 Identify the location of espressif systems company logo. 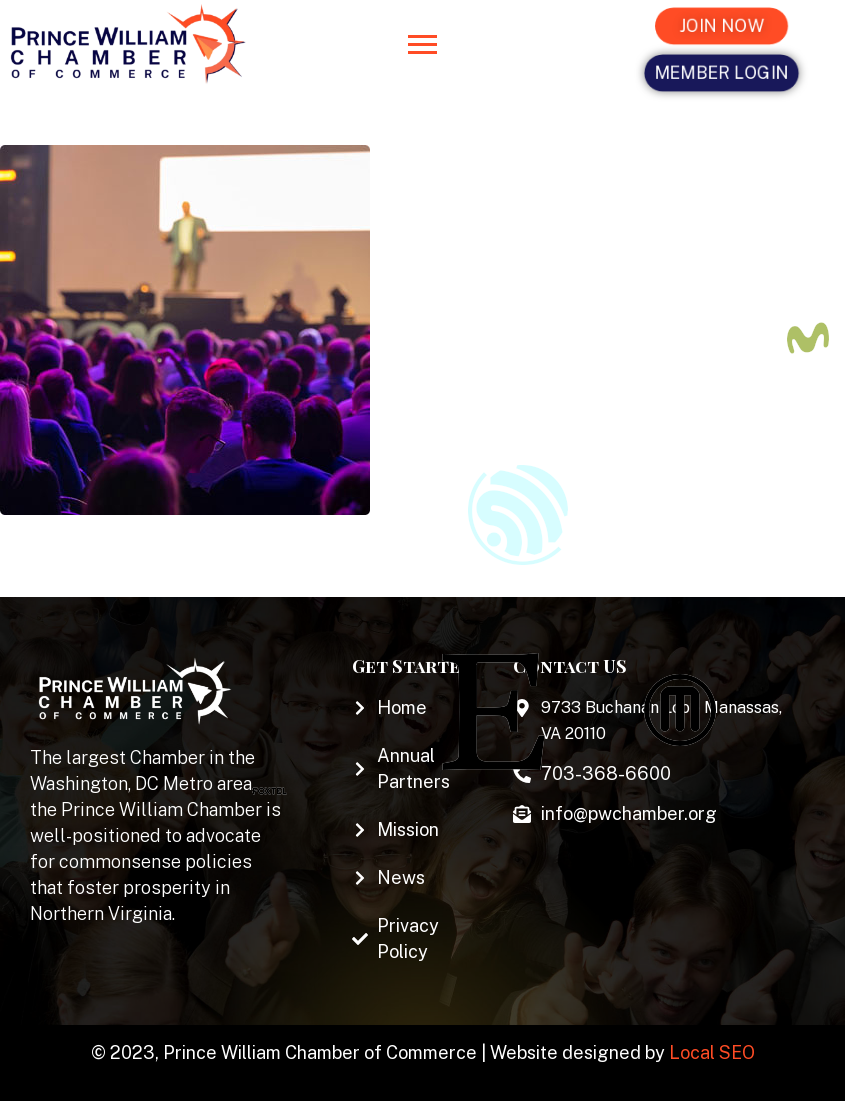
(518, 515).